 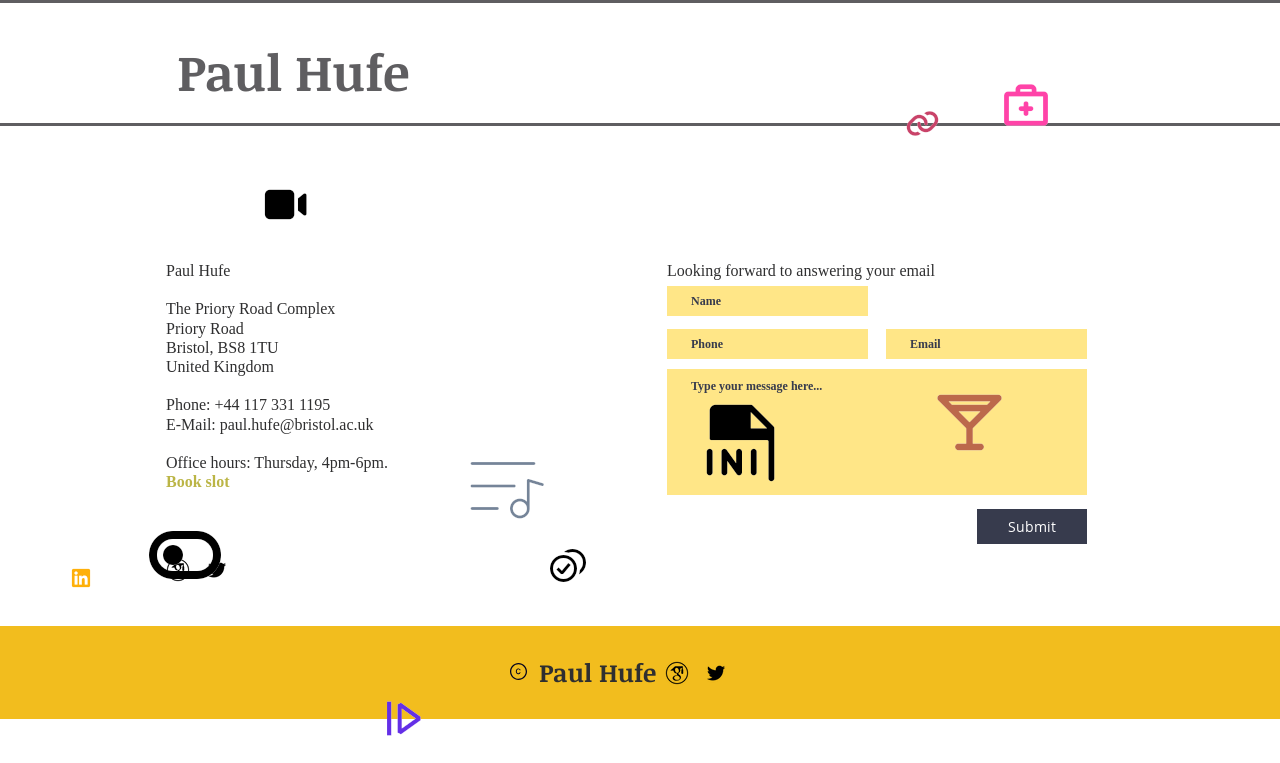 I want to click on continue debugging to the next breakpoint, so click(x=402, y=718).